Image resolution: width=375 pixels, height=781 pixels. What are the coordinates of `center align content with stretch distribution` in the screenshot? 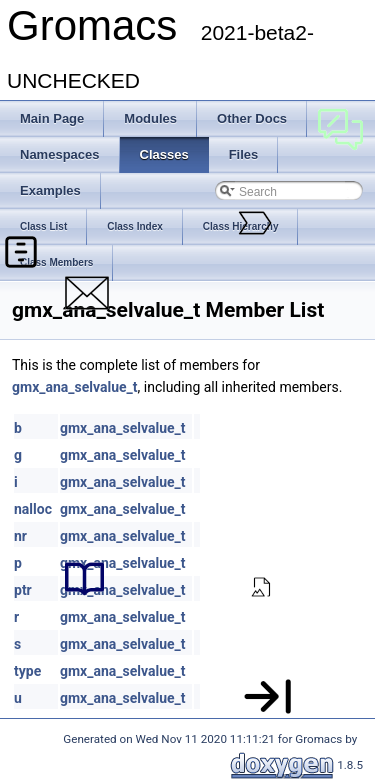 It's located at (21, 252).